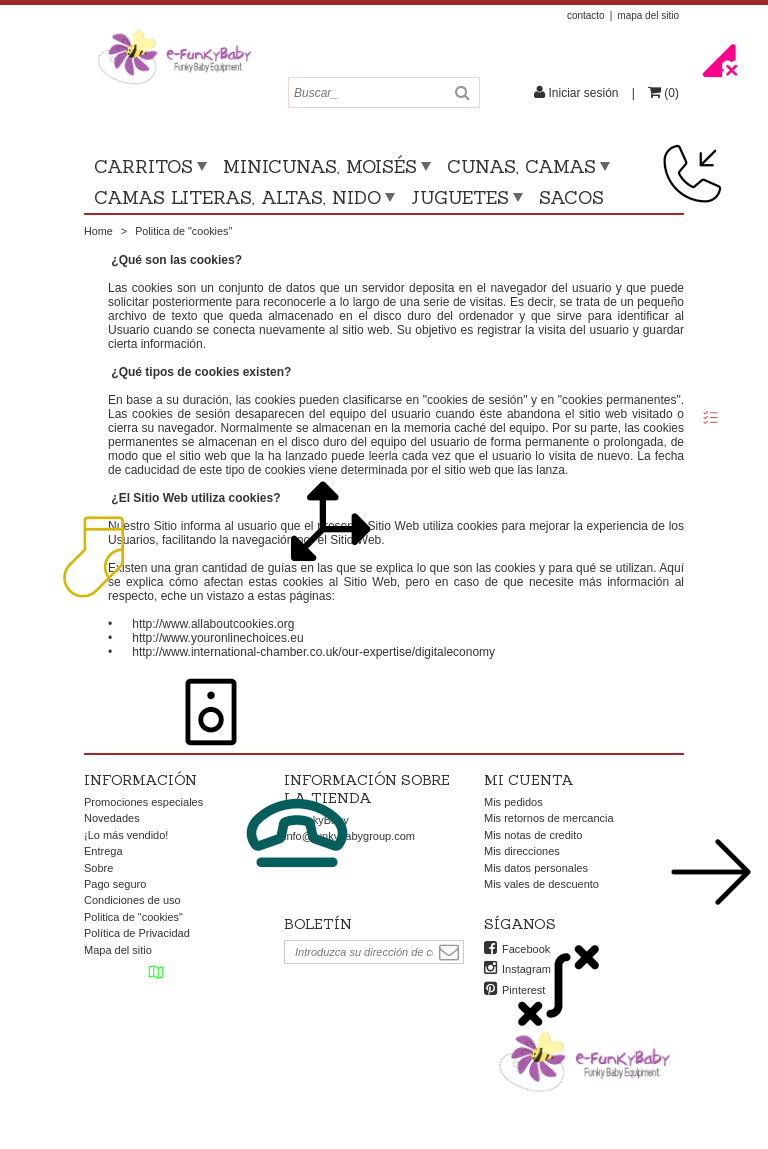  What do you see at coordinates (710, 417) in the screenshot?
I see `view completed tasks or checklist` at bounding box center [710, 417].